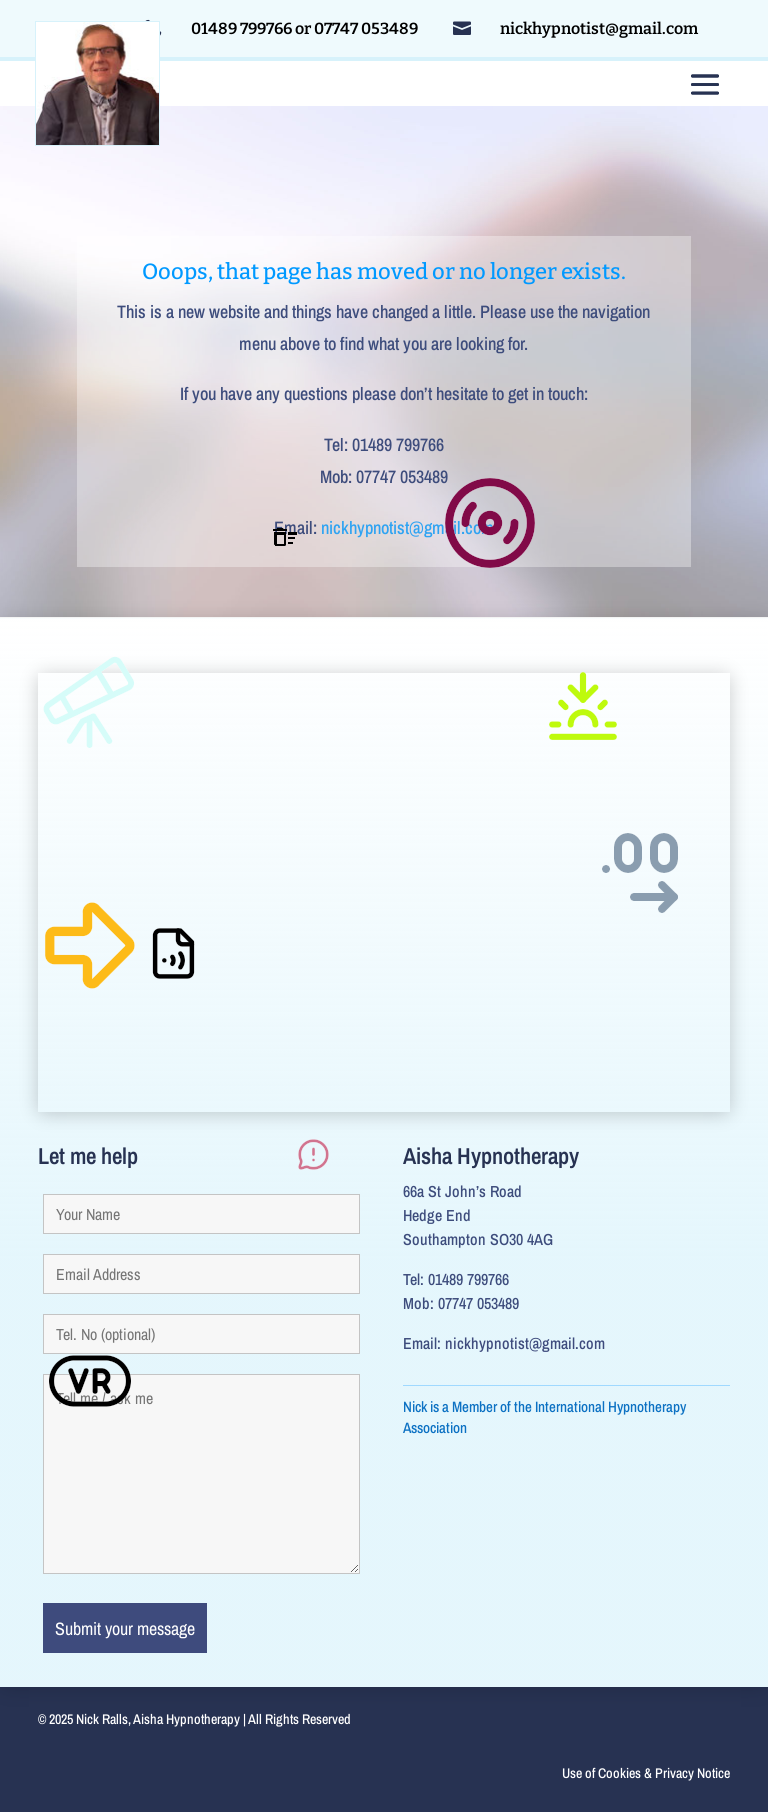 This screenshot has width=768, height=1812. Describe the element at coordinates (173, 953) in the screenshot. I see `open audio file` at that location.